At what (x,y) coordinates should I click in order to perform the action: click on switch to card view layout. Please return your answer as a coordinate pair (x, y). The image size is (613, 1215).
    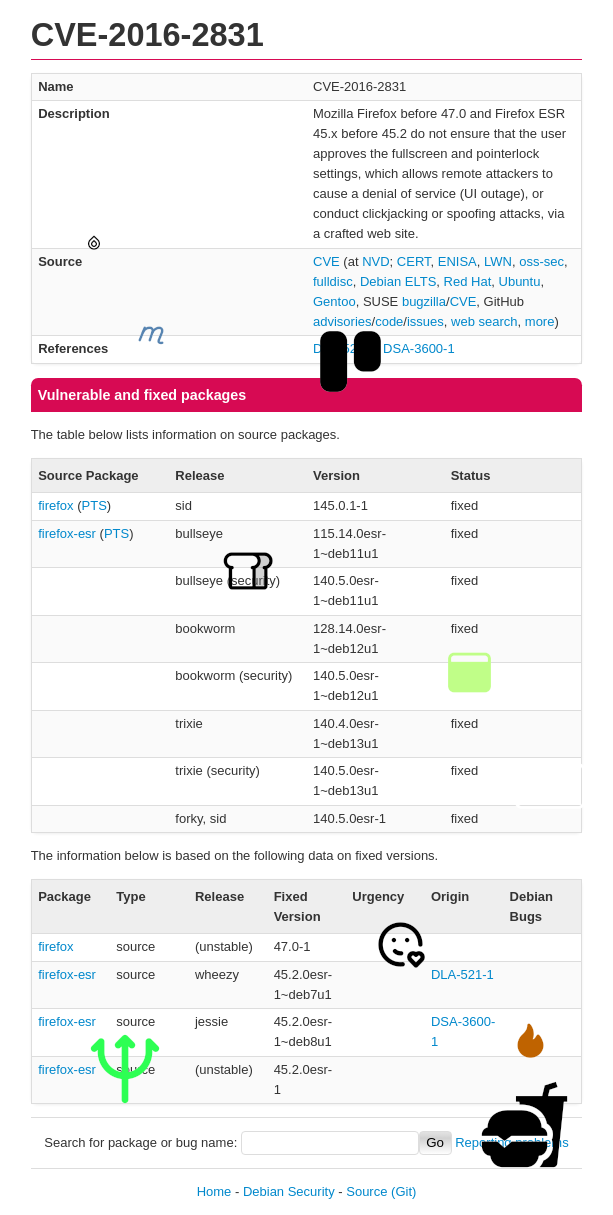
    Looking at the image, I should click on (350, 361).